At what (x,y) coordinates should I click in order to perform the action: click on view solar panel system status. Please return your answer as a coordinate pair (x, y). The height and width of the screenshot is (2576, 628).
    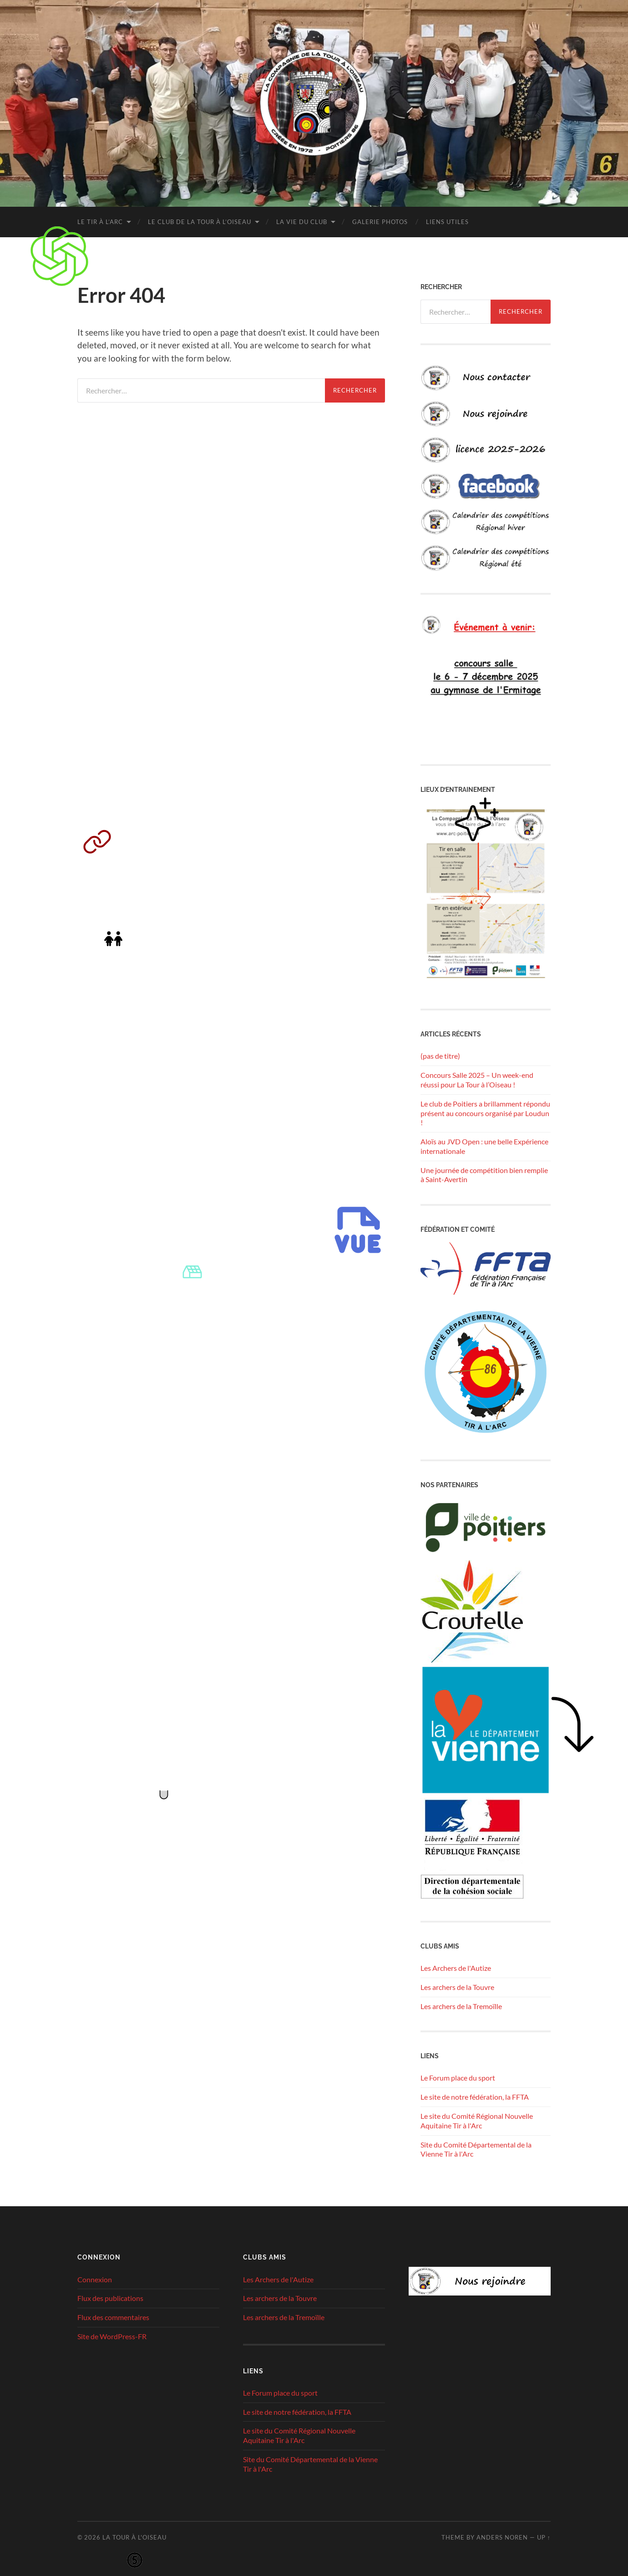
    Looking at the image, I should click on (192, 1272).